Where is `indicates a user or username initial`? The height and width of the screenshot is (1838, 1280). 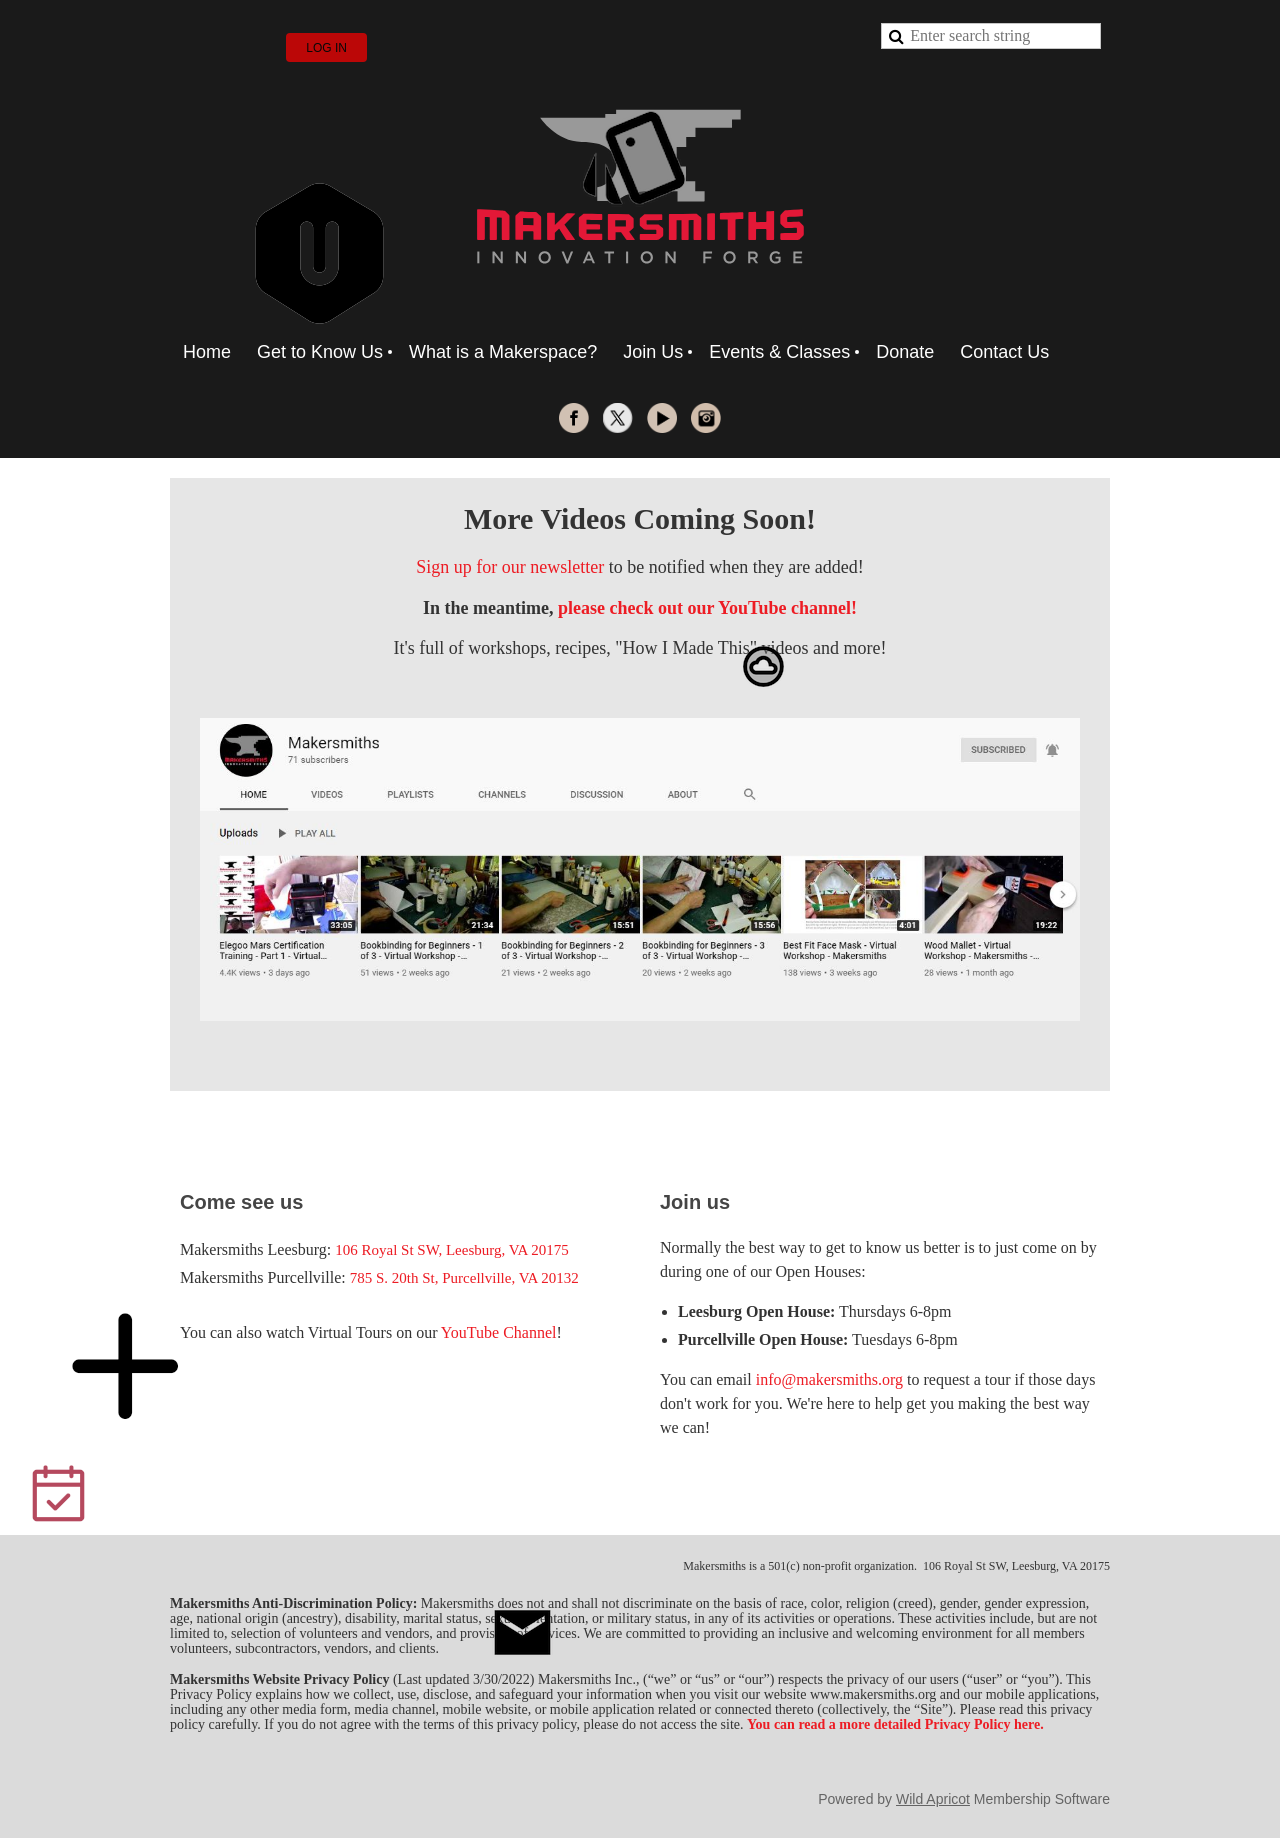
indicates a user or username initial is located at coordinates (319, 253).